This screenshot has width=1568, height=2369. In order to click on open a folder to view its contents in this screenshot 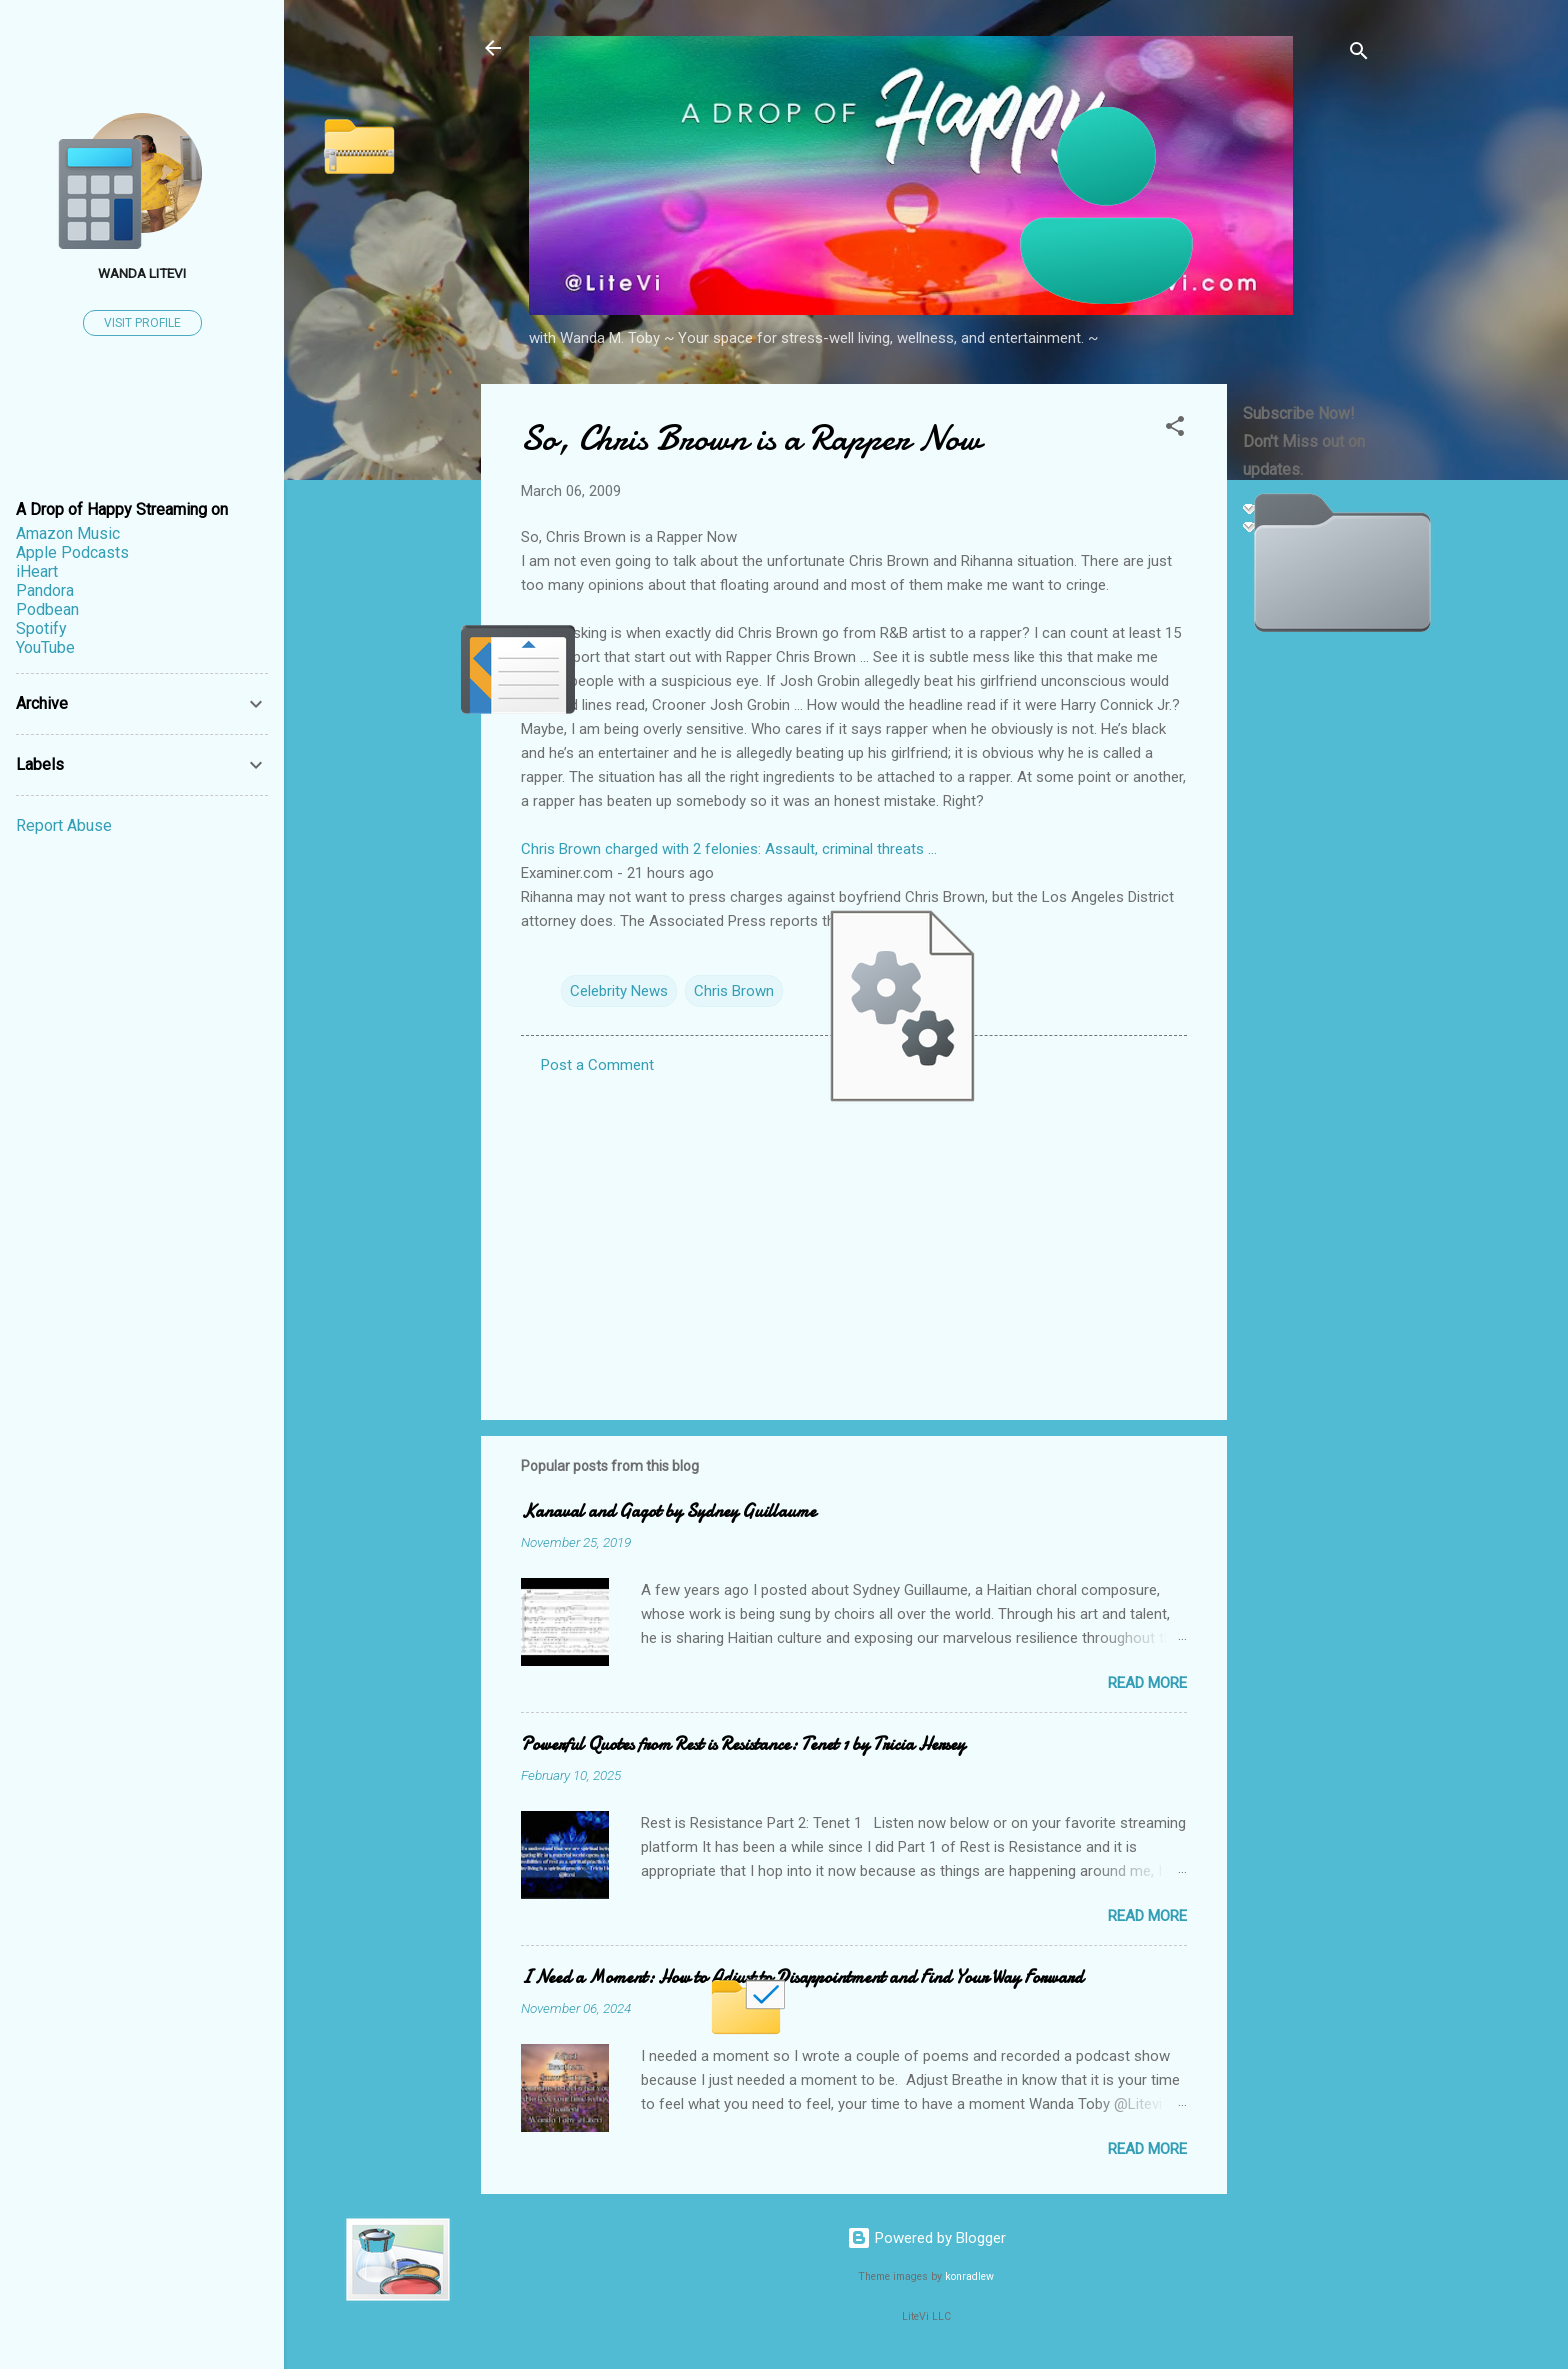, I will do `click(1342, 567)`.